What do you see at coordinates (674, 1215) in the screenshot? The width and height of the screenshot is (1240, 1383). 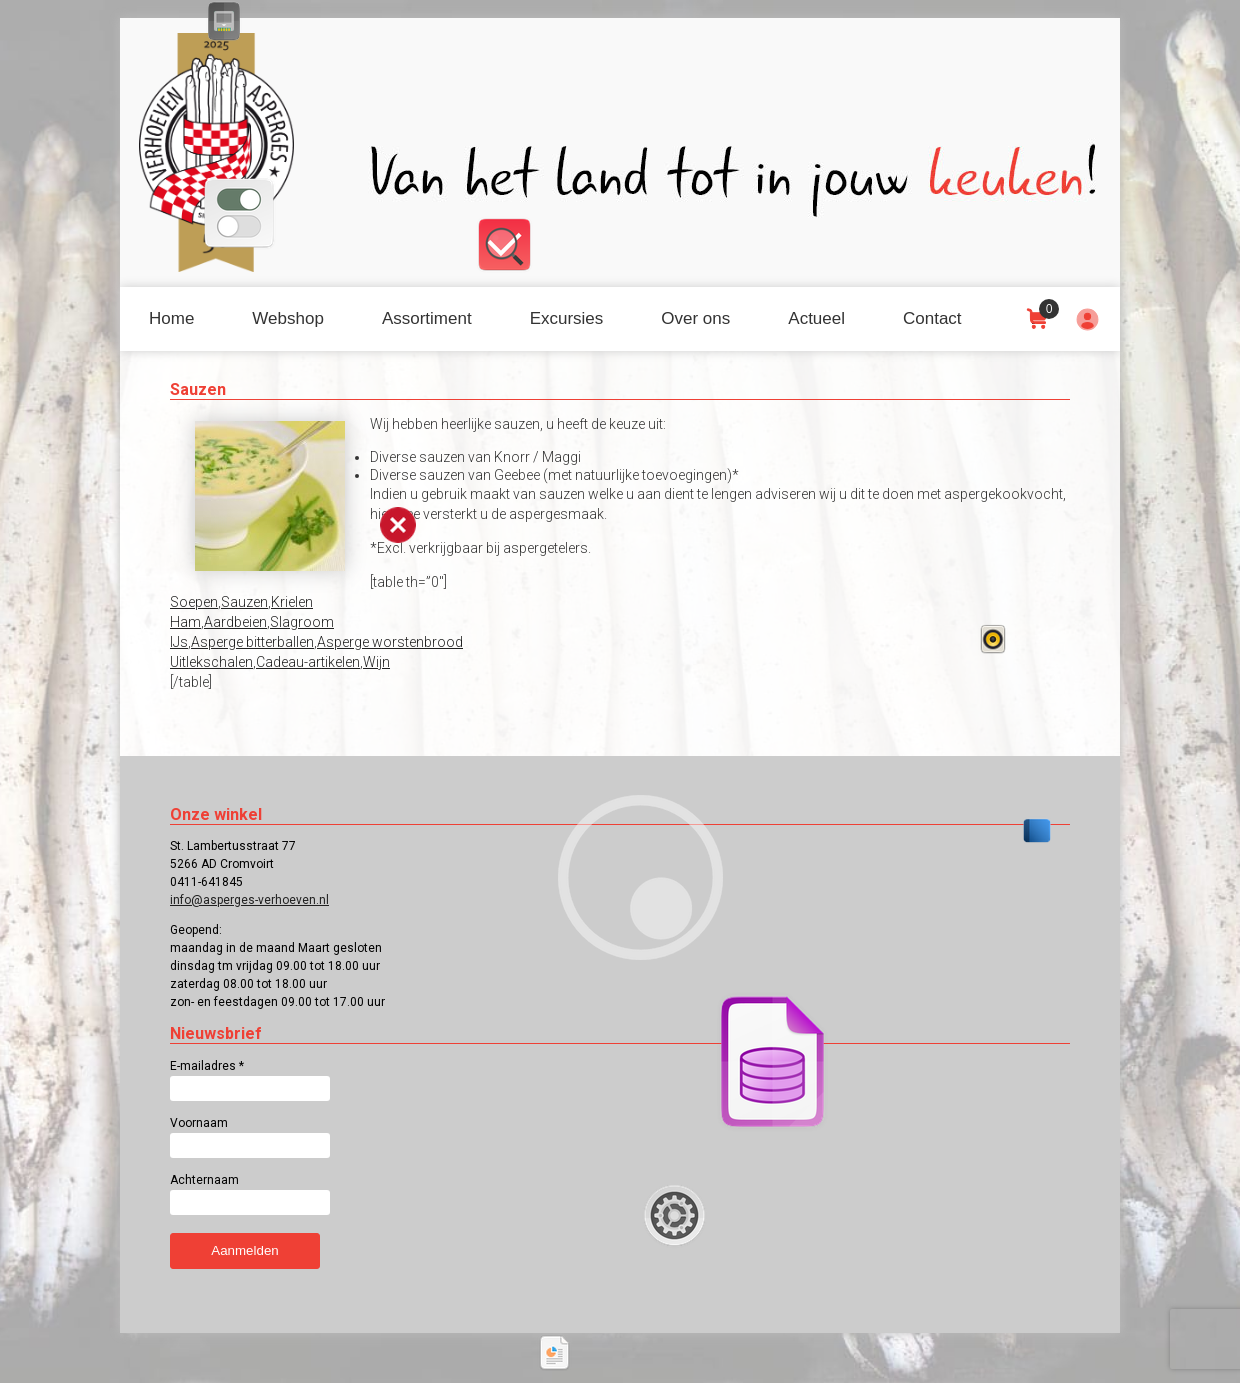 I see `view or edit document properties` at bounding box center [674, 1215].